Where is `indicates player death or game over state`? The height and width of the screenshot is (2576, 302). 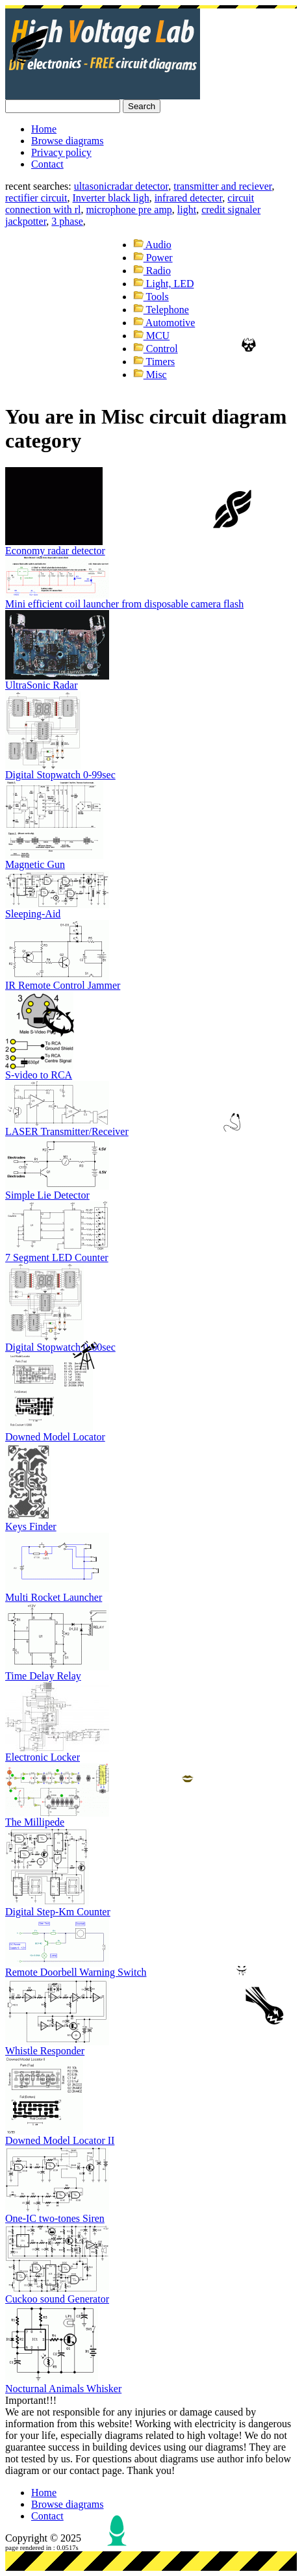 indicates player death or game over state is located at coordinates (249, 345).